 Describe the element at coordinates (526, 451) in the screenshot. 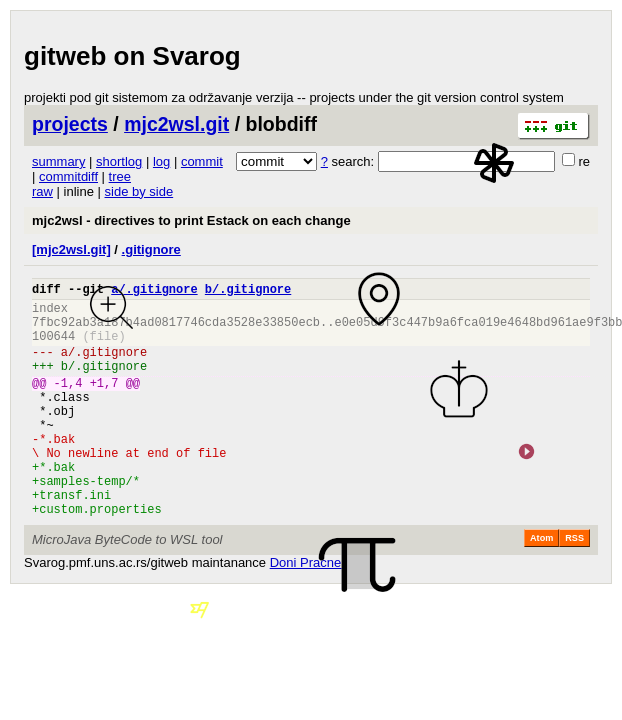

I see `play media or video content` at that location.